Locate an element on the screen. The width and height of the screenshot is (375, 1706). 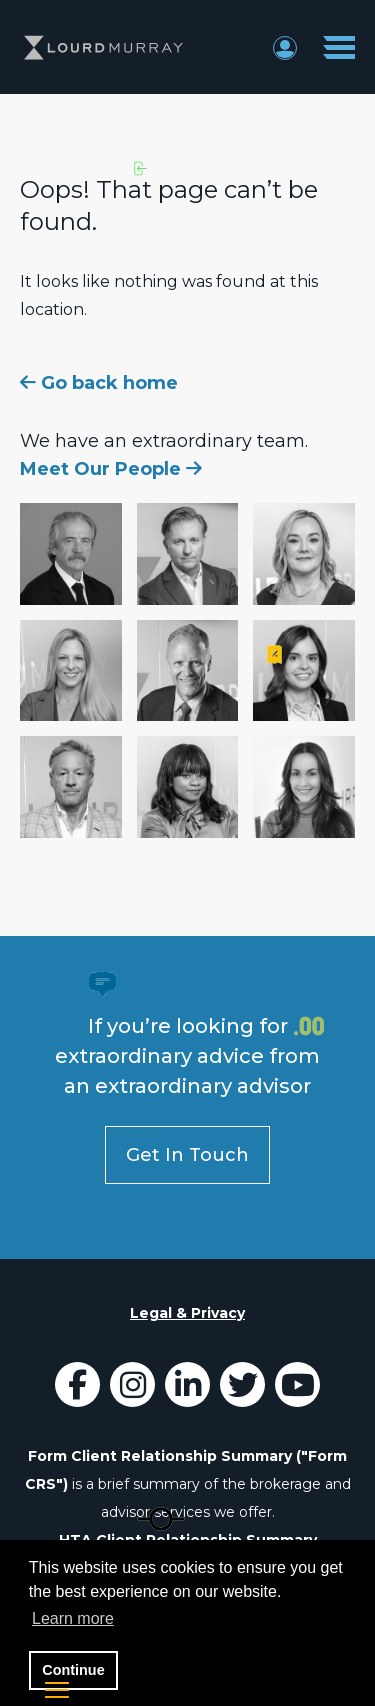
toggle decimal number formatting is located at coordinates (309, 1026).